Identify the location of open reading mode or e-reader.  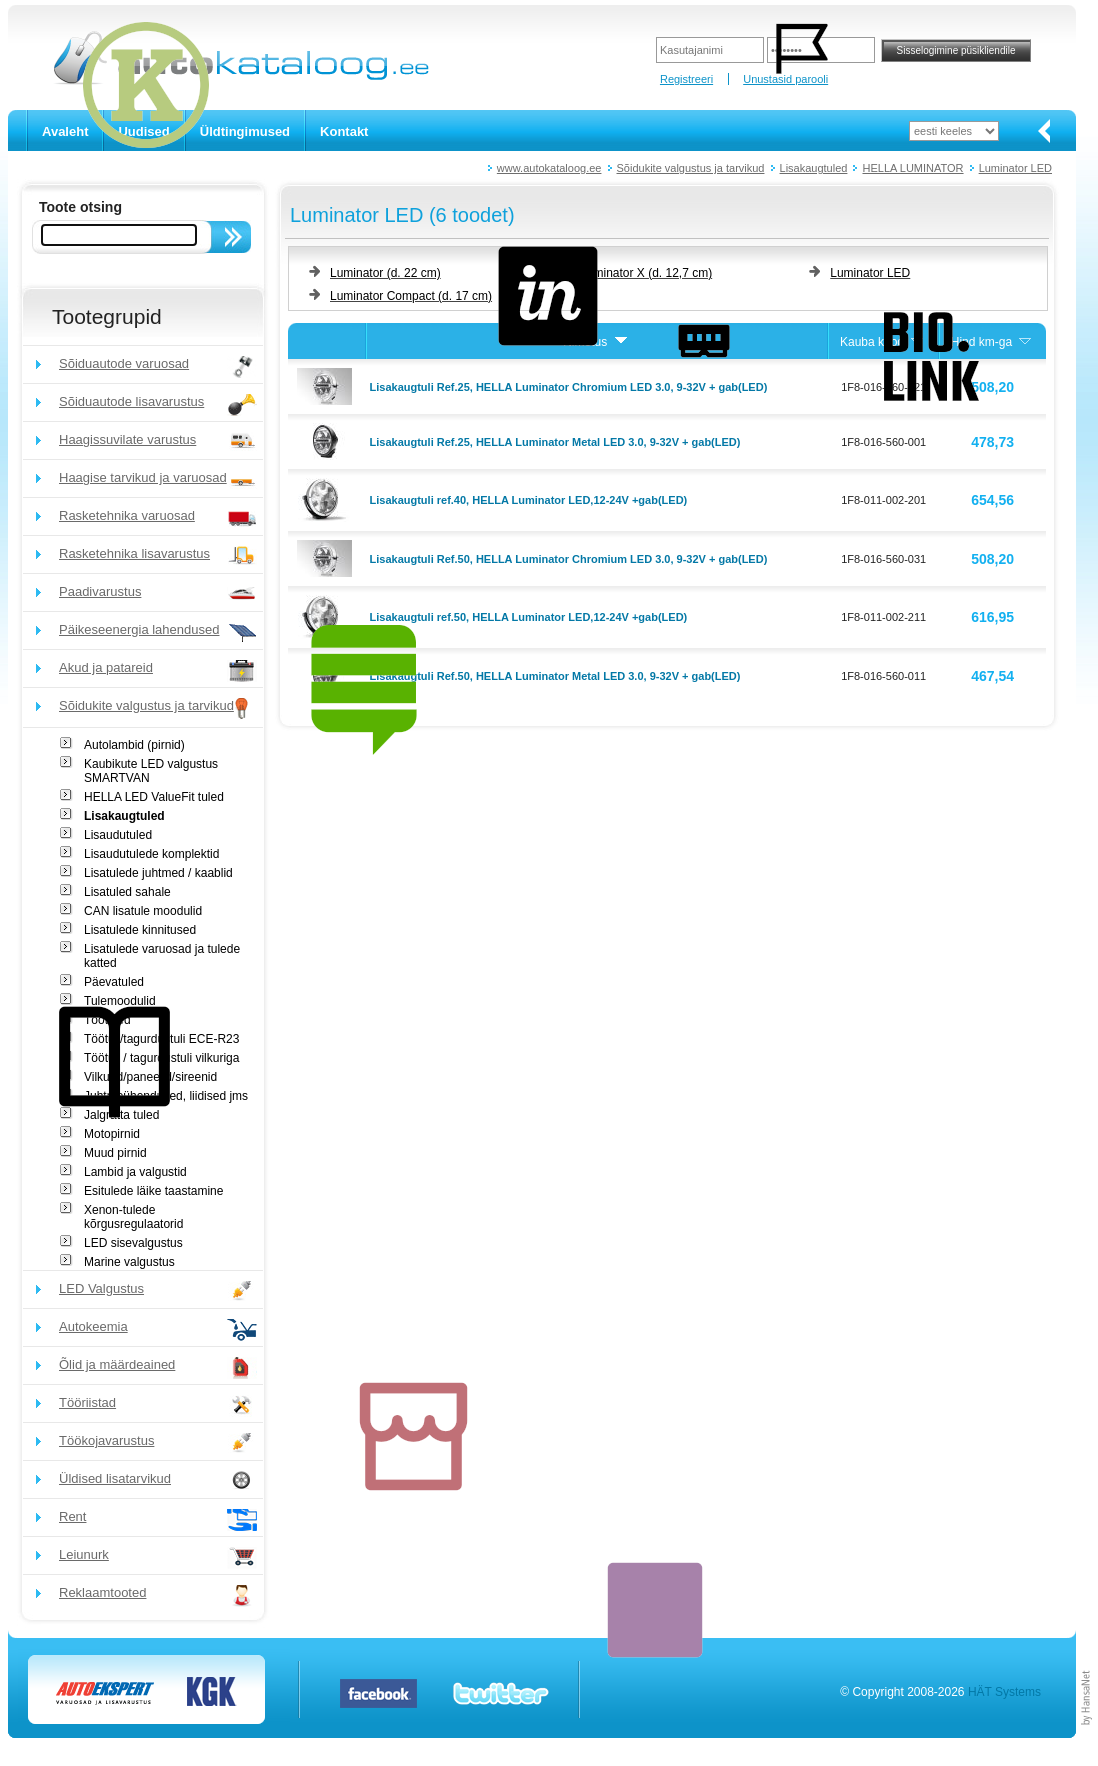
(114, 1056).